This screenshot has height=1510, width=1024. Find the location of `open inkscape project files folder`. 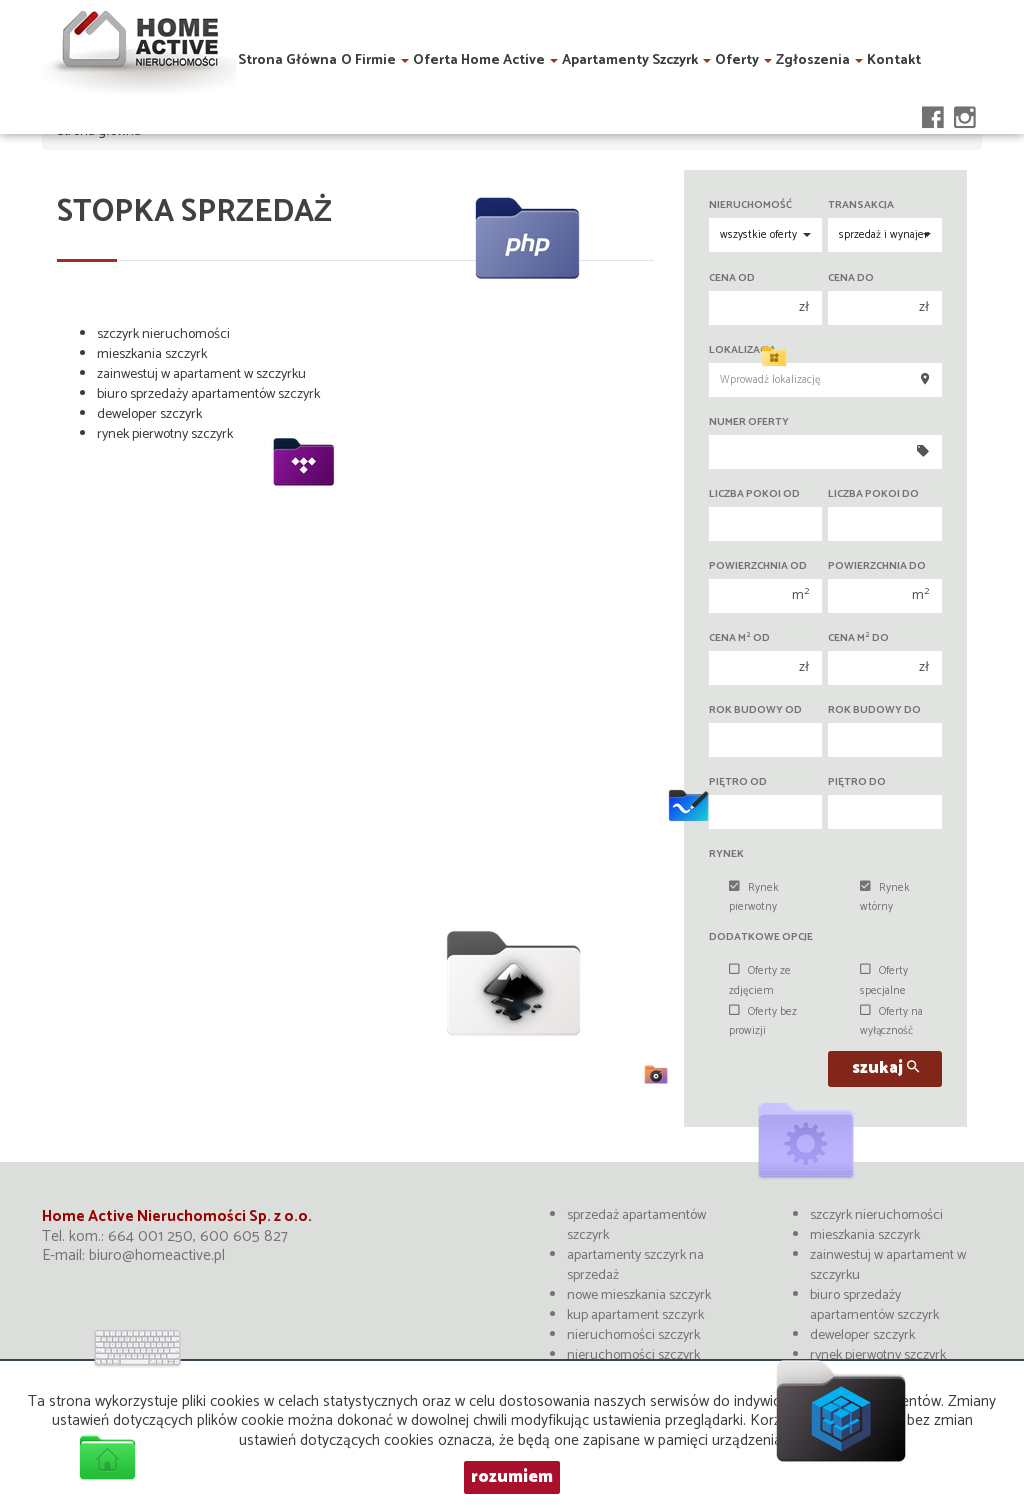

open inkscape project files folder is located at coordinates (513, 987).